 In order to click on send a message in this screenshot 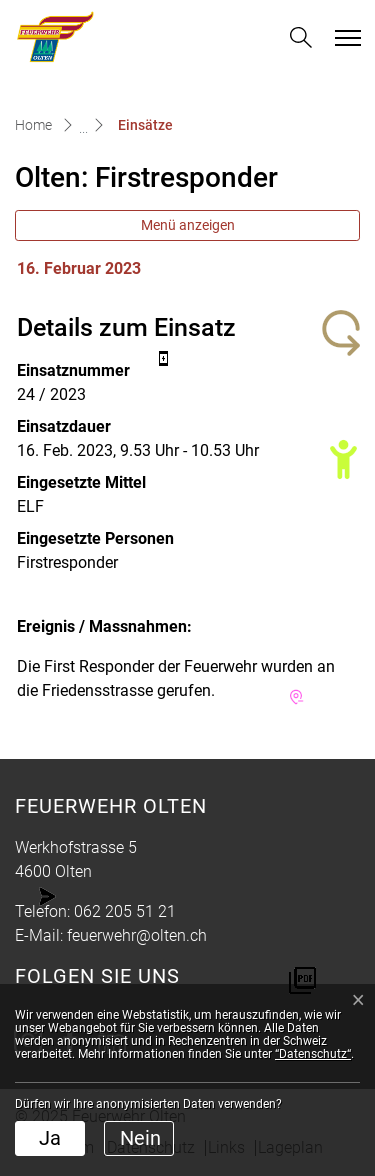, I will do `click(46, 896)`.